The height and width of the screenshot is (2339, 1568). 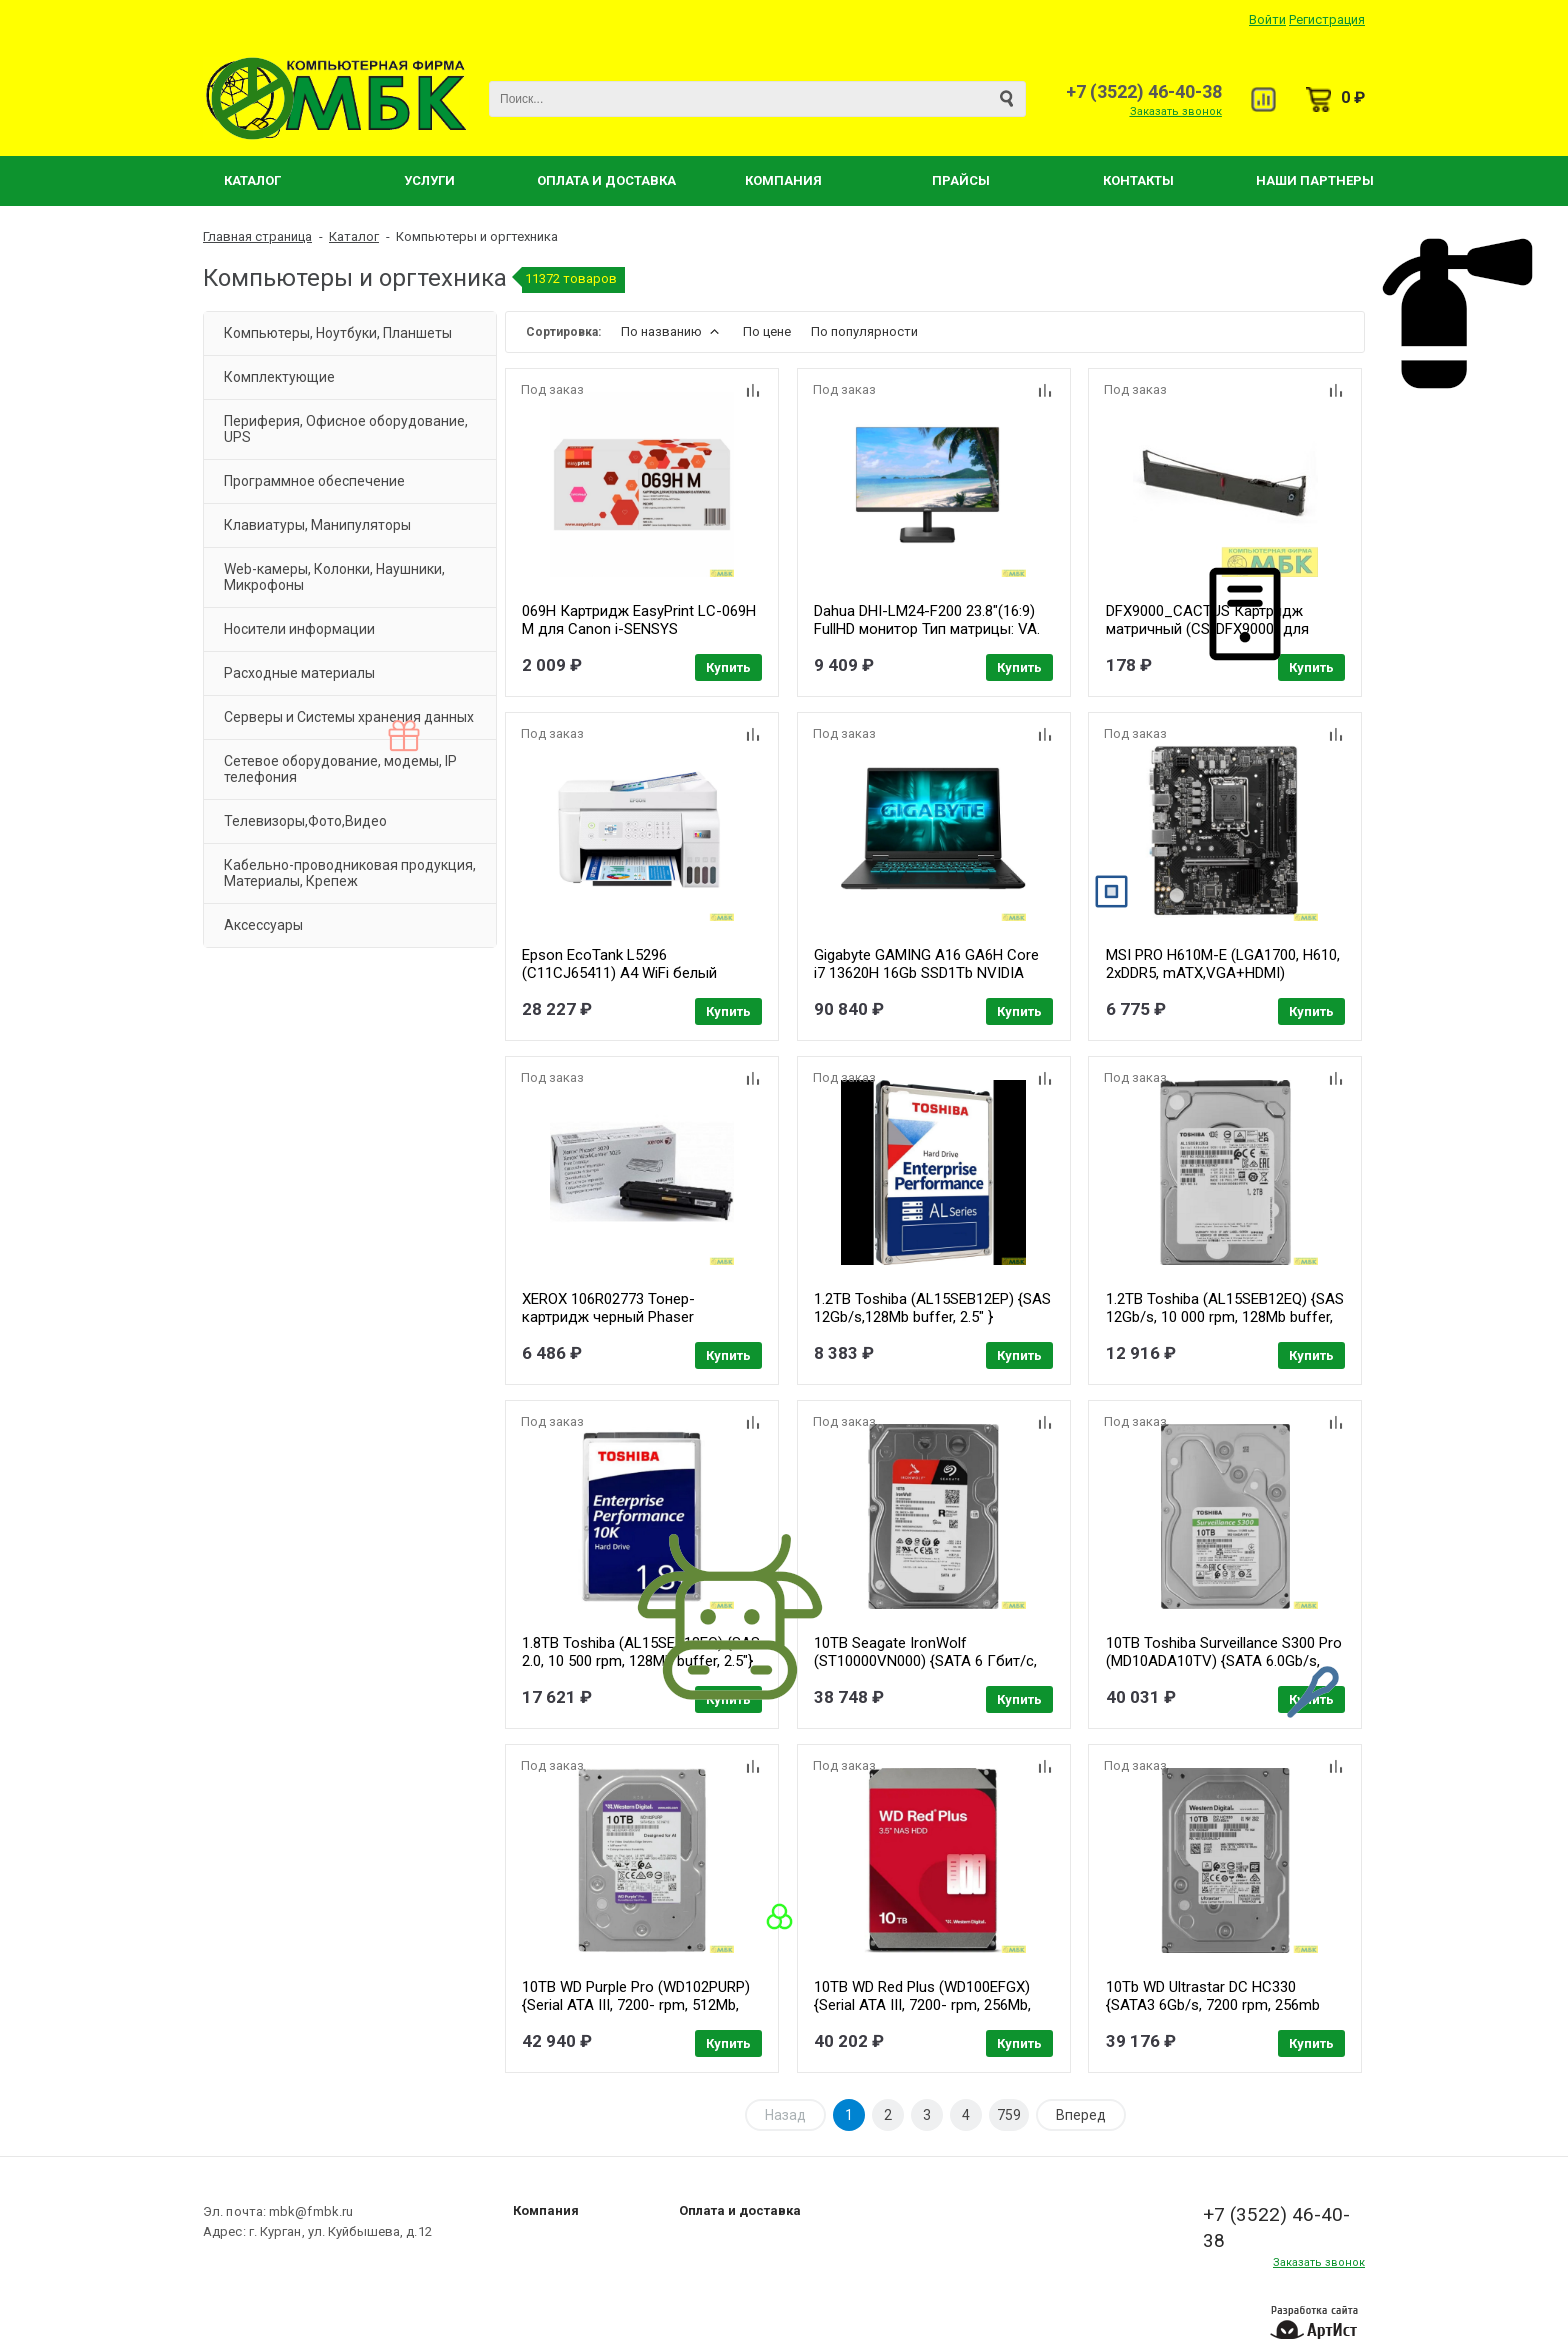 I want to click on access gifts or rewards, so click(x=404, y=737).